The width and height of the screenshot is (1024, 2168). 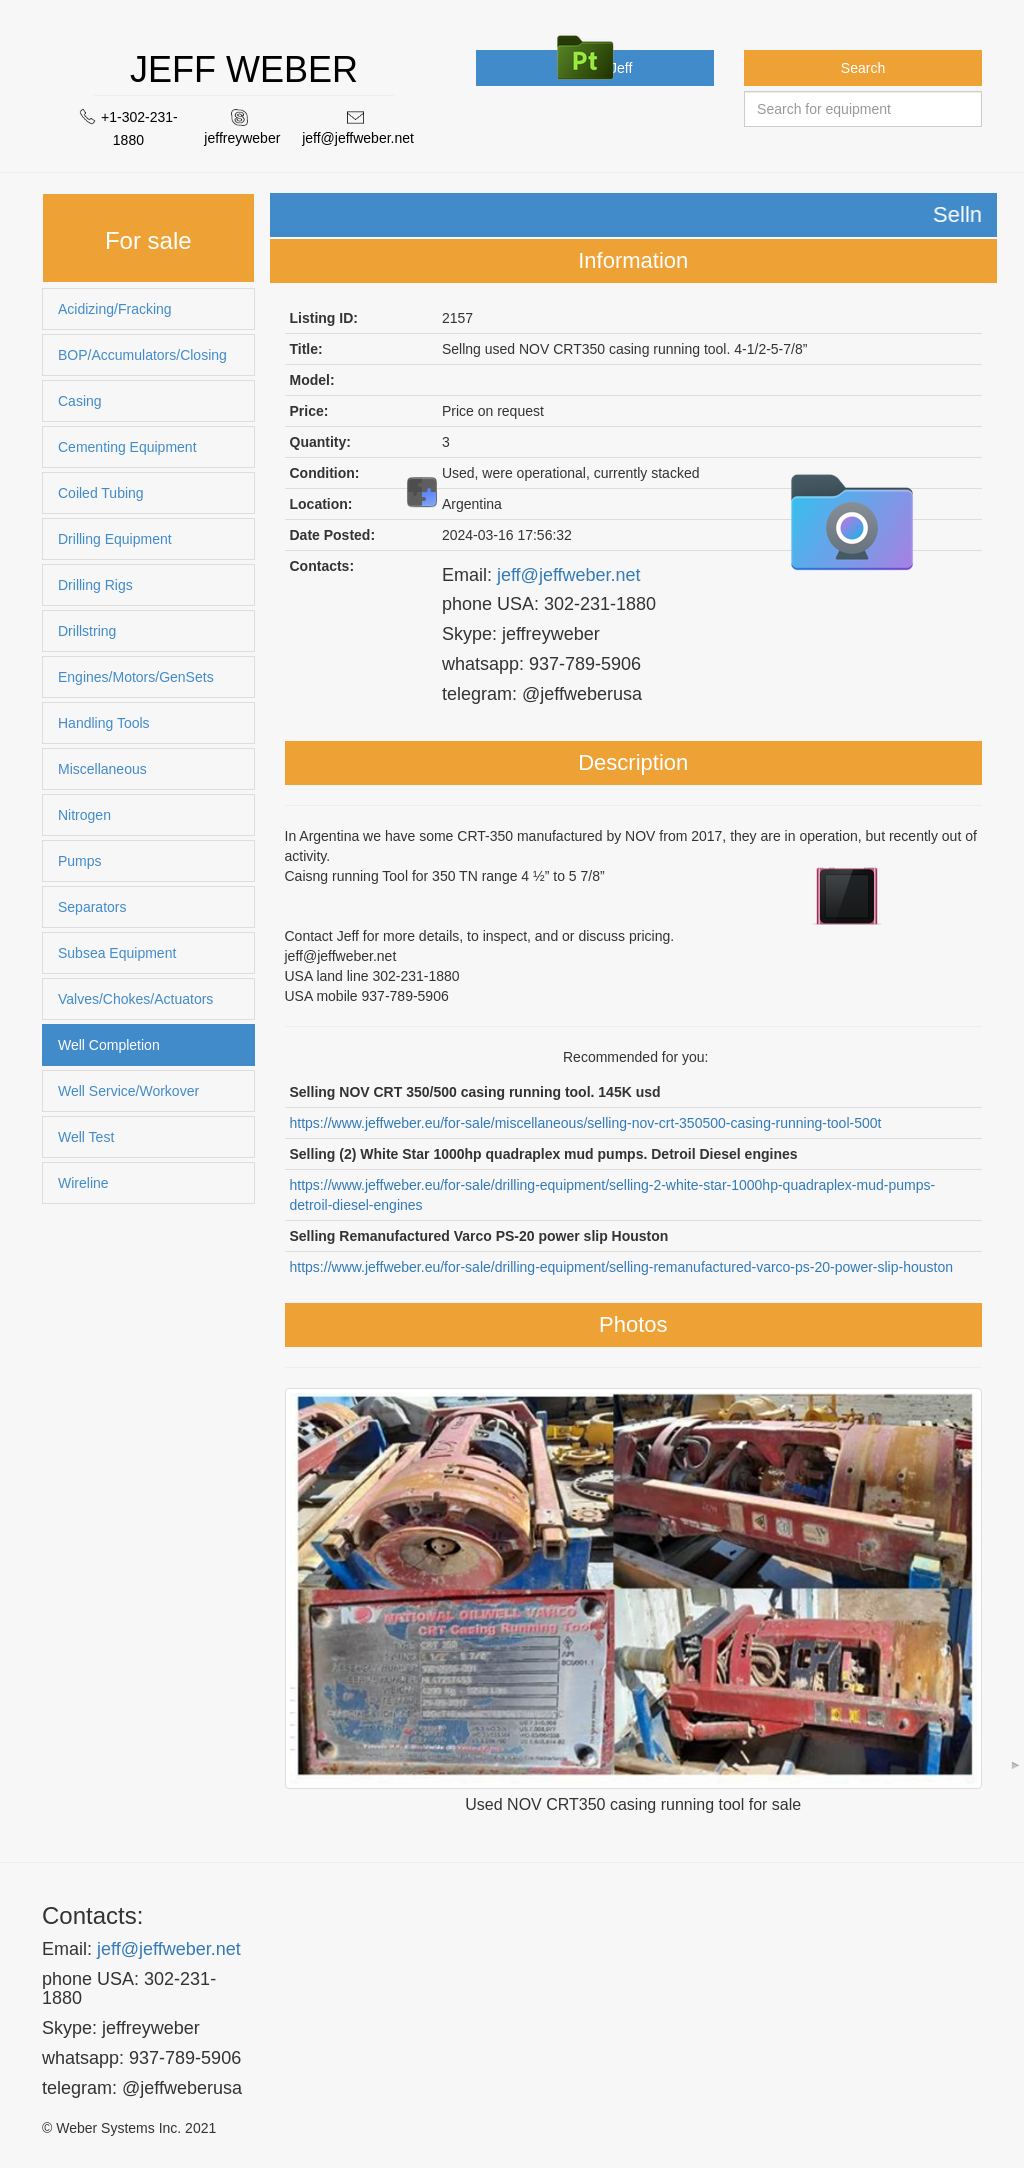 What do you see at coordinates (585, 59) in the screenshot?
I see `open folder containing Adobe Substance Painter project files` at bounding box center [585, 59].